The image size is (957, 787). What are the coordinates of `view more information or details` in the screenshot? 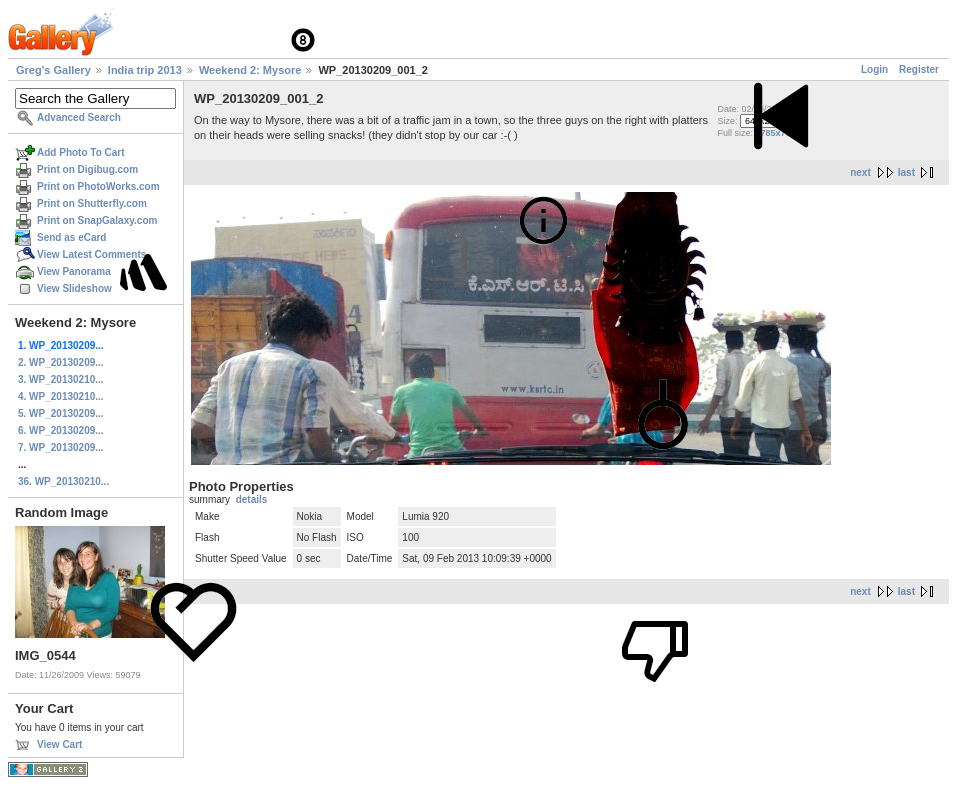 It's located at (543, 220).